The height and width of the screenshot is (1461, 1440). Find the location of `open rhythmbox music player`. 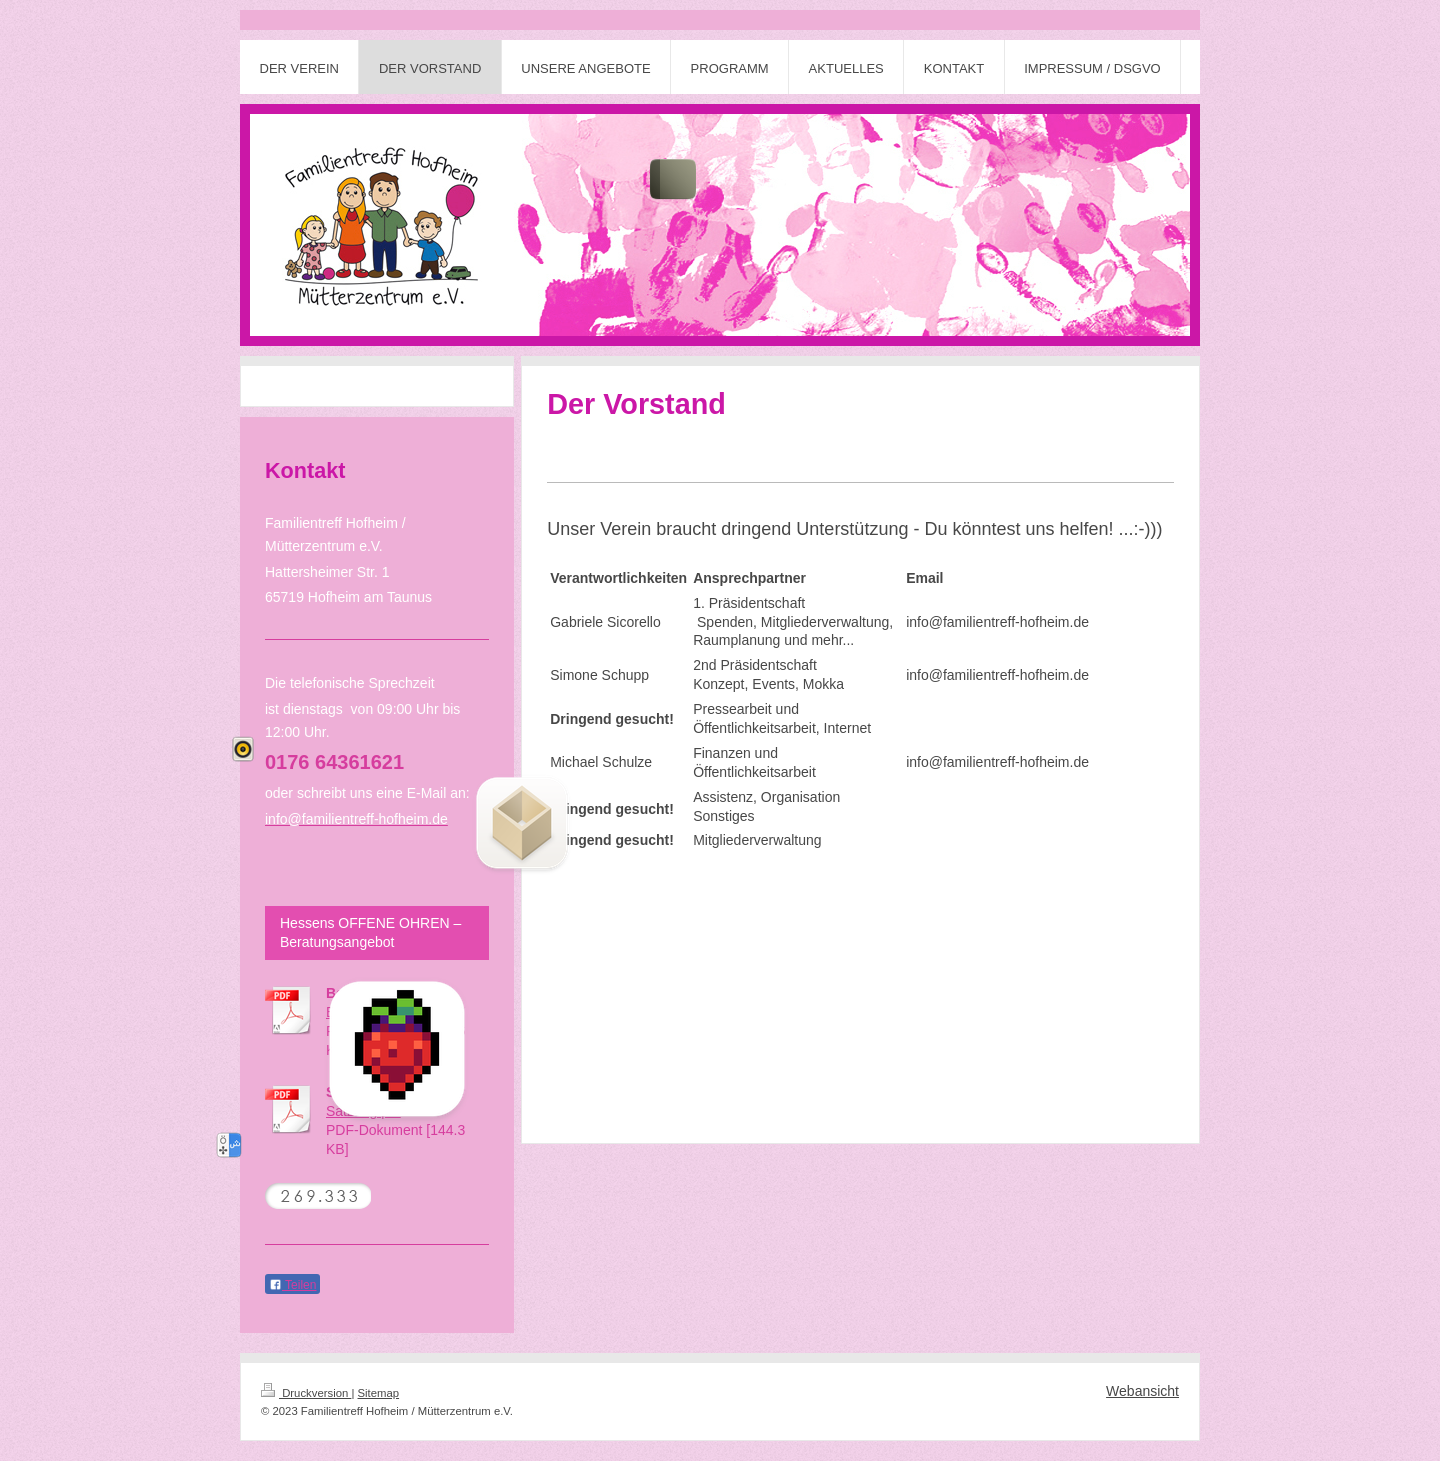

open rhythmbox music player is located at coordinates (243, 749).